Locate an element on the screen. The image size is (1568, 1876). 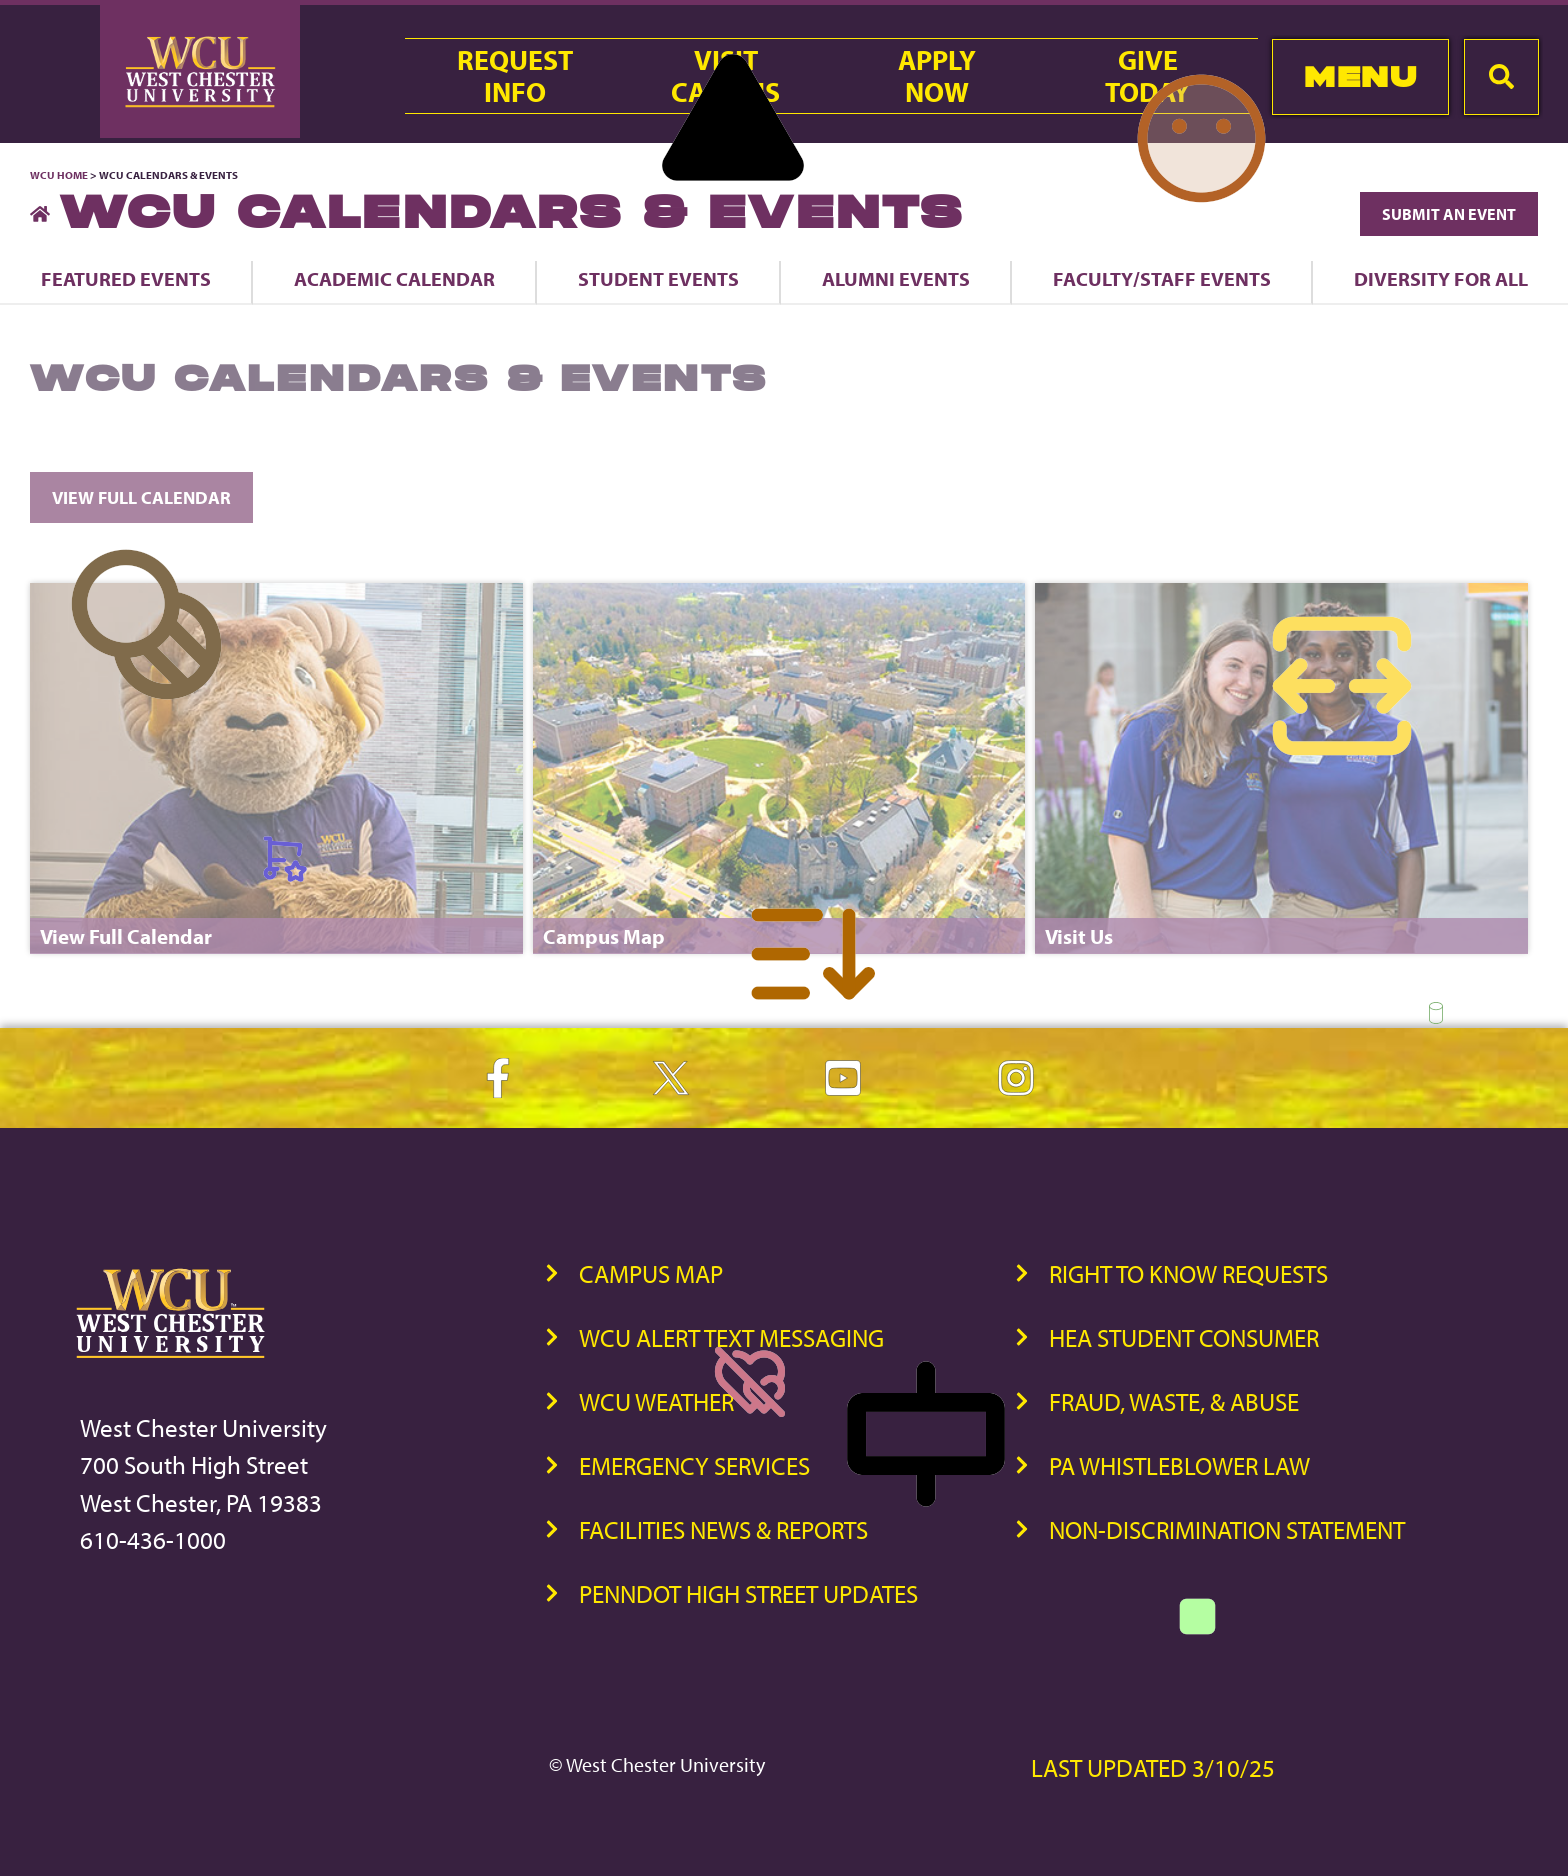
subtract or remove a shape from selection is located at coordinates (146, 624).